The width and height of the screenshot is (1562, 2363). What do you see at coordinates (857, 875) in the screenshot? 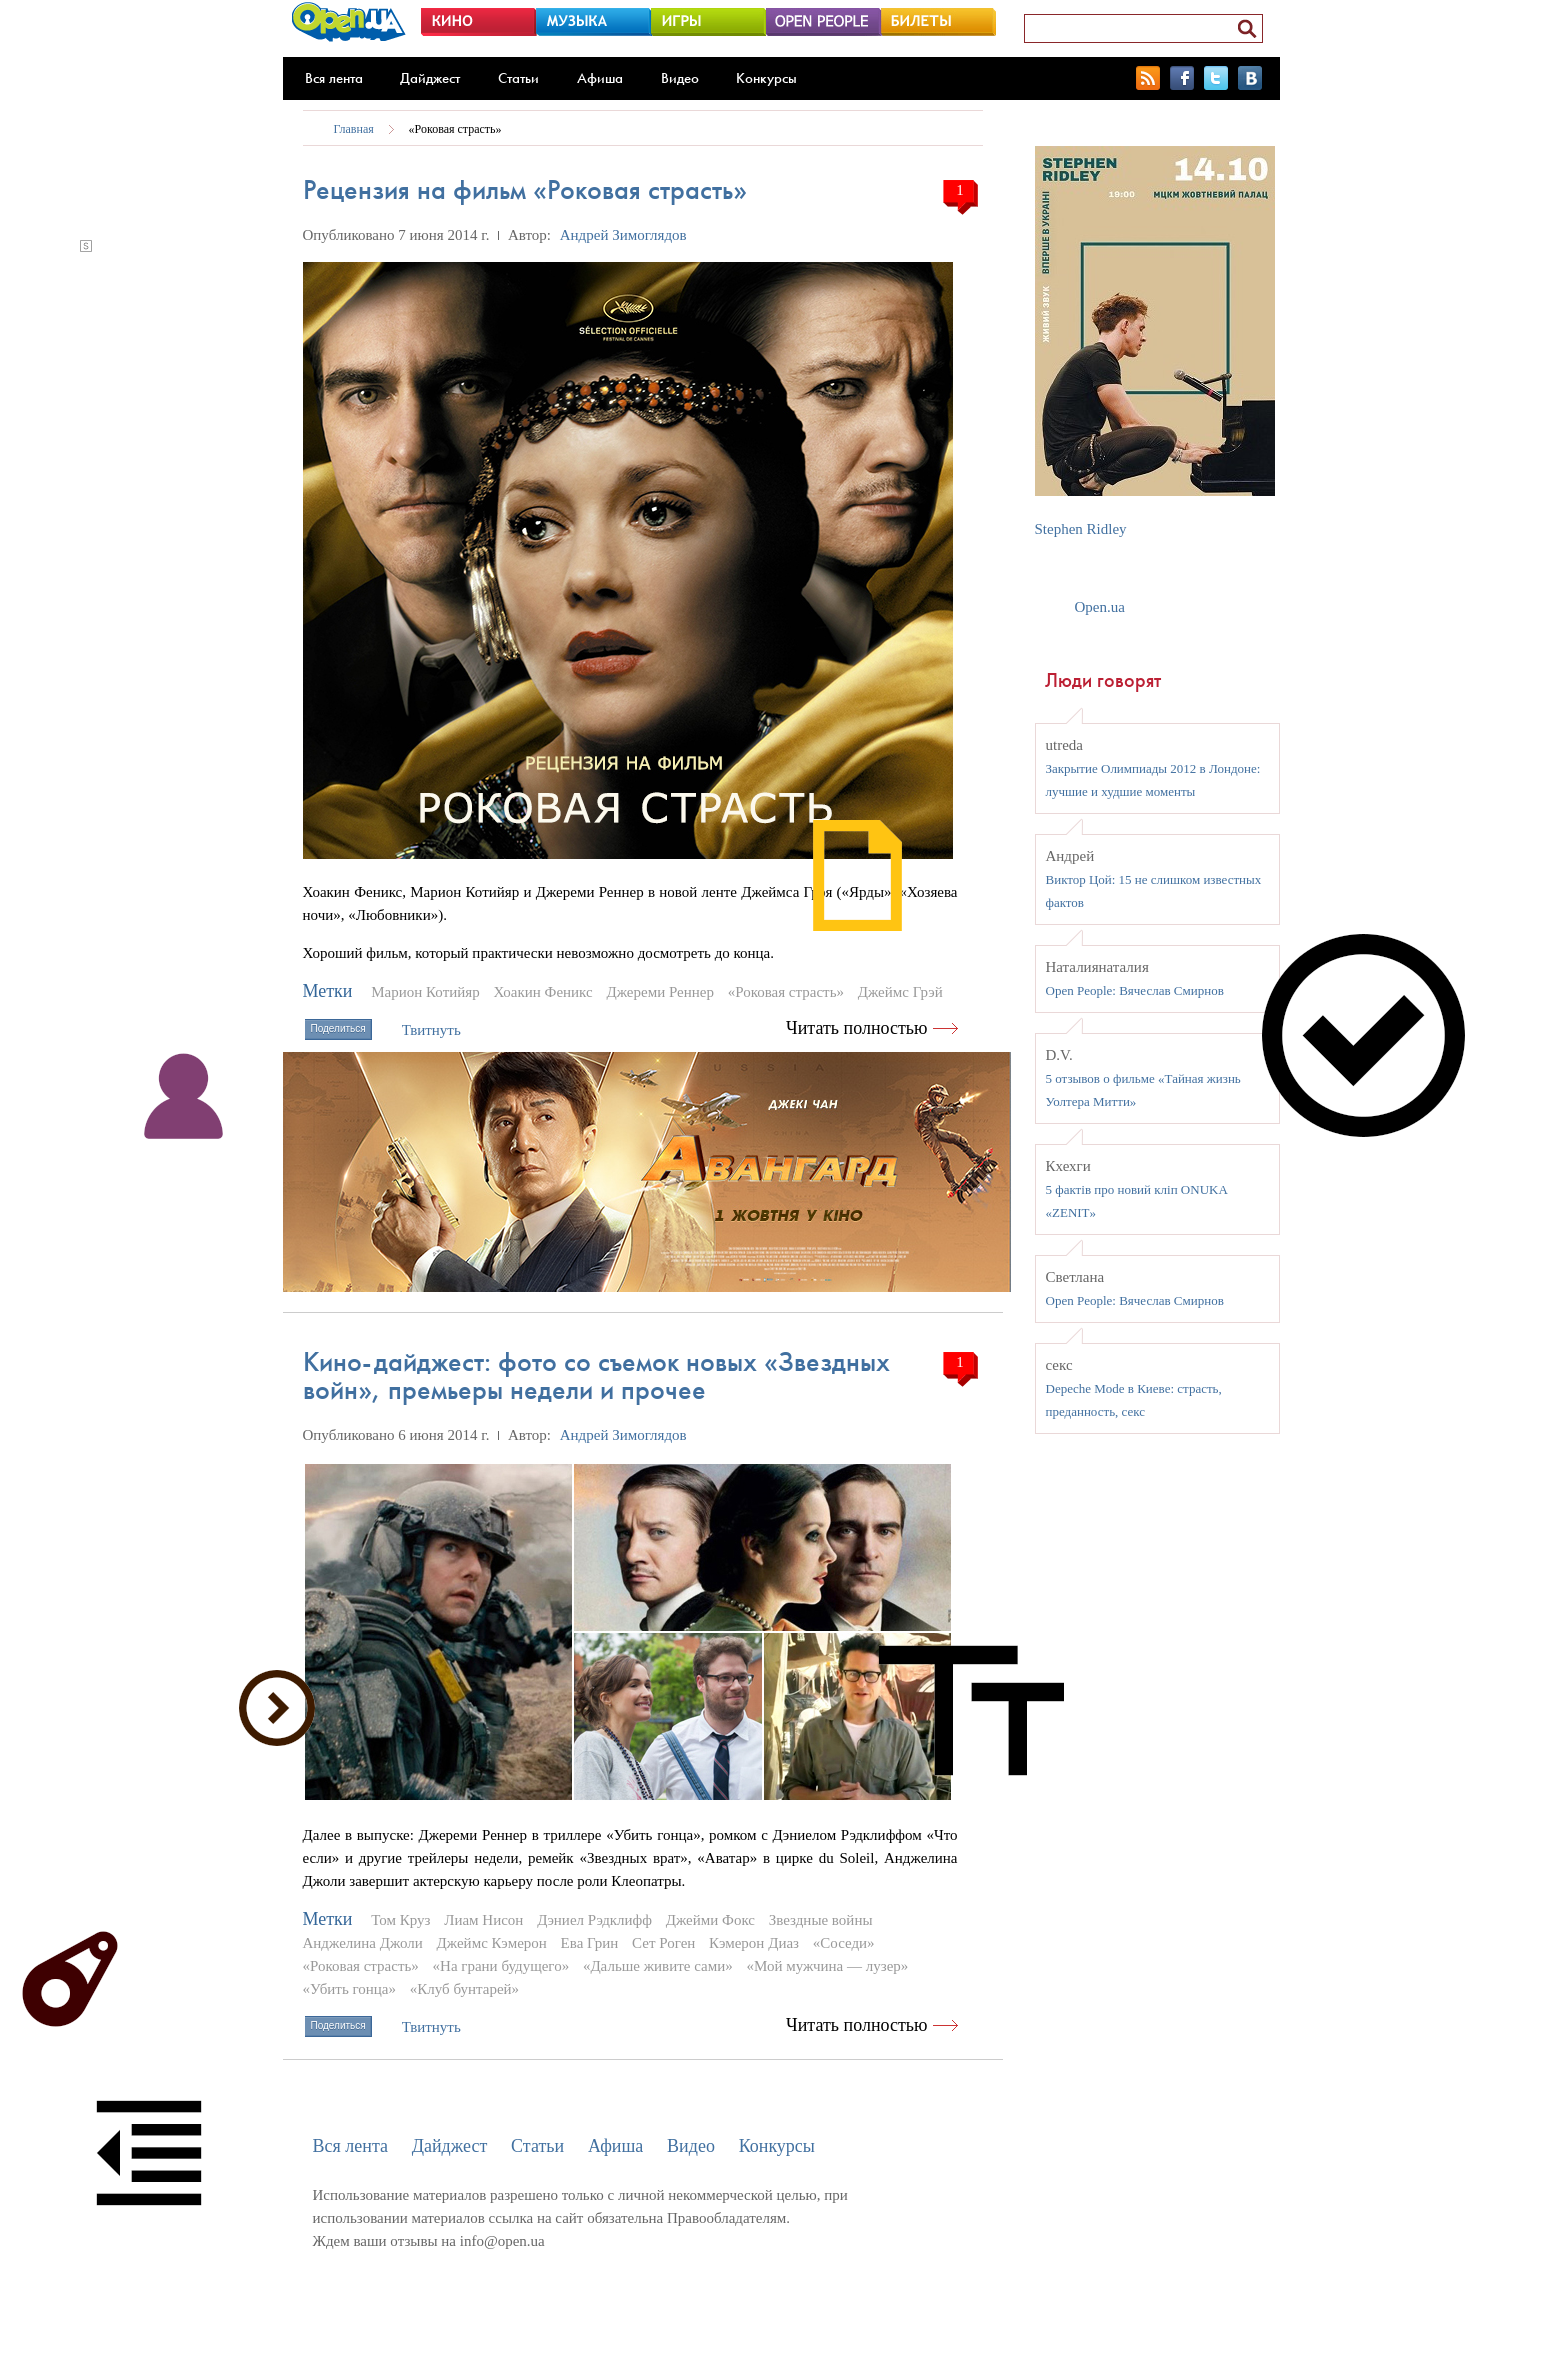
I see `view document or file` at bounding box center [857, 875].